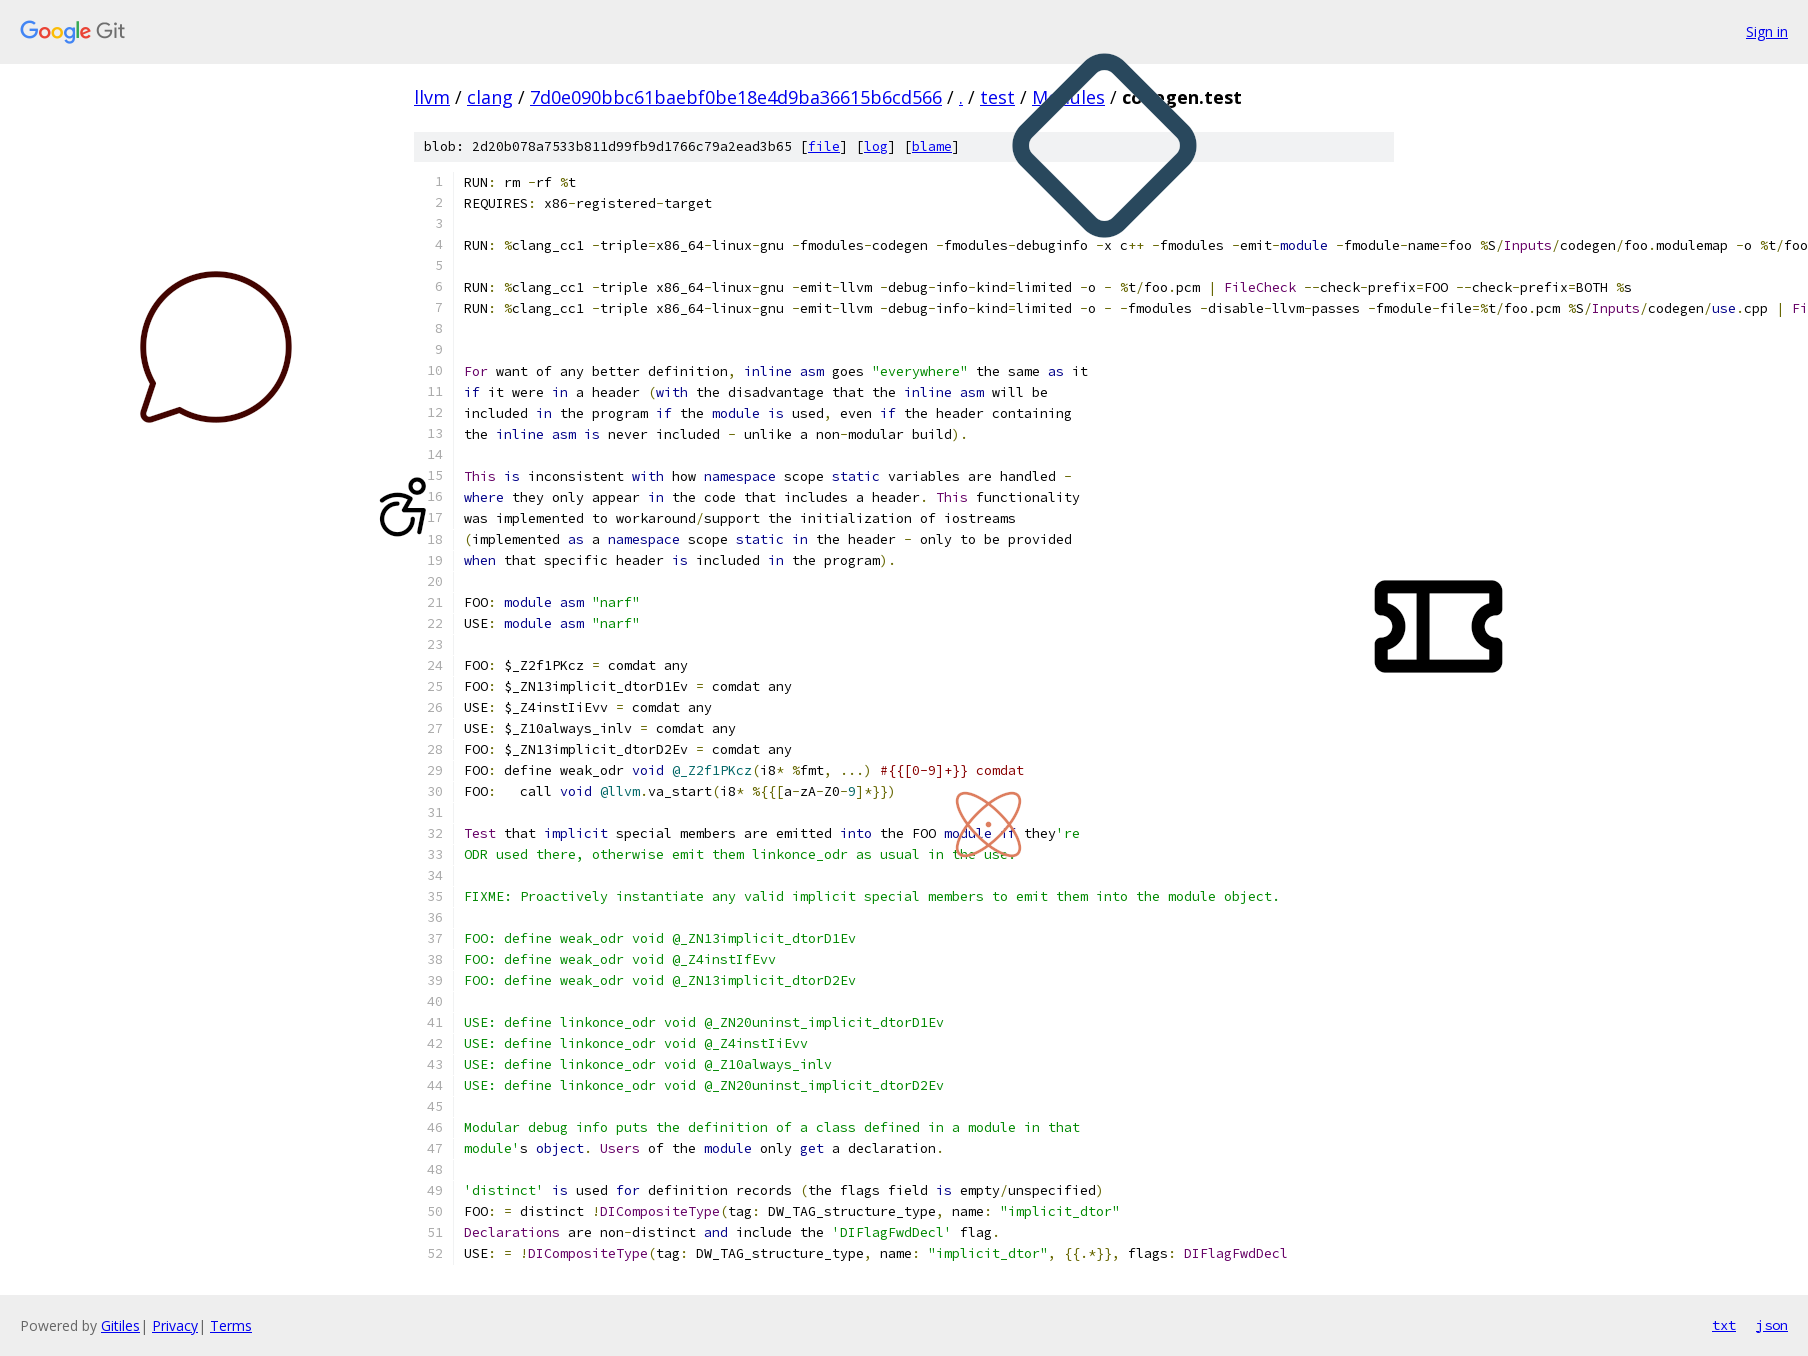 This screenshot has width=1808, height=1356. Describe the element at coordinates (1104, 145) in the screenshot. I see `indicates premium or VIP membership status` at that location.